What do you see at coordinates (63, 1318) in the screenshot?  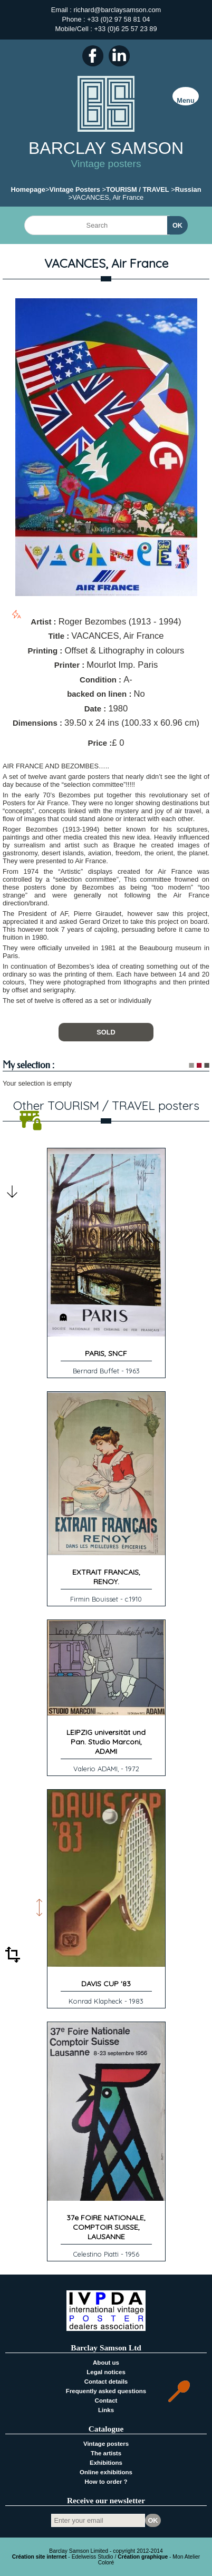 I see `toggle ghost mode or invisible status` at bounding box center [63, 1318].